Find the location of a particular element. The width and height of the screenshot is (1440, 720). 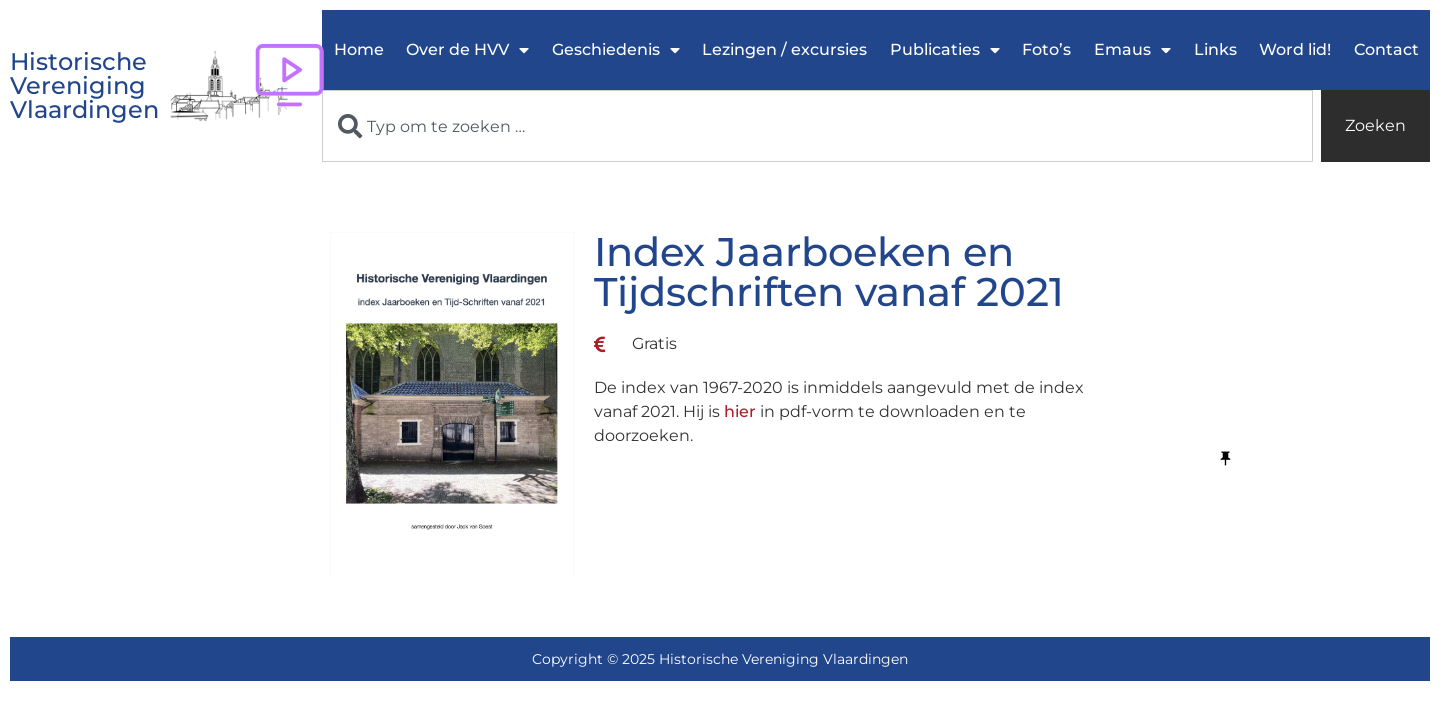

pin item to keep it visible is located at coordinates (1225, 458).